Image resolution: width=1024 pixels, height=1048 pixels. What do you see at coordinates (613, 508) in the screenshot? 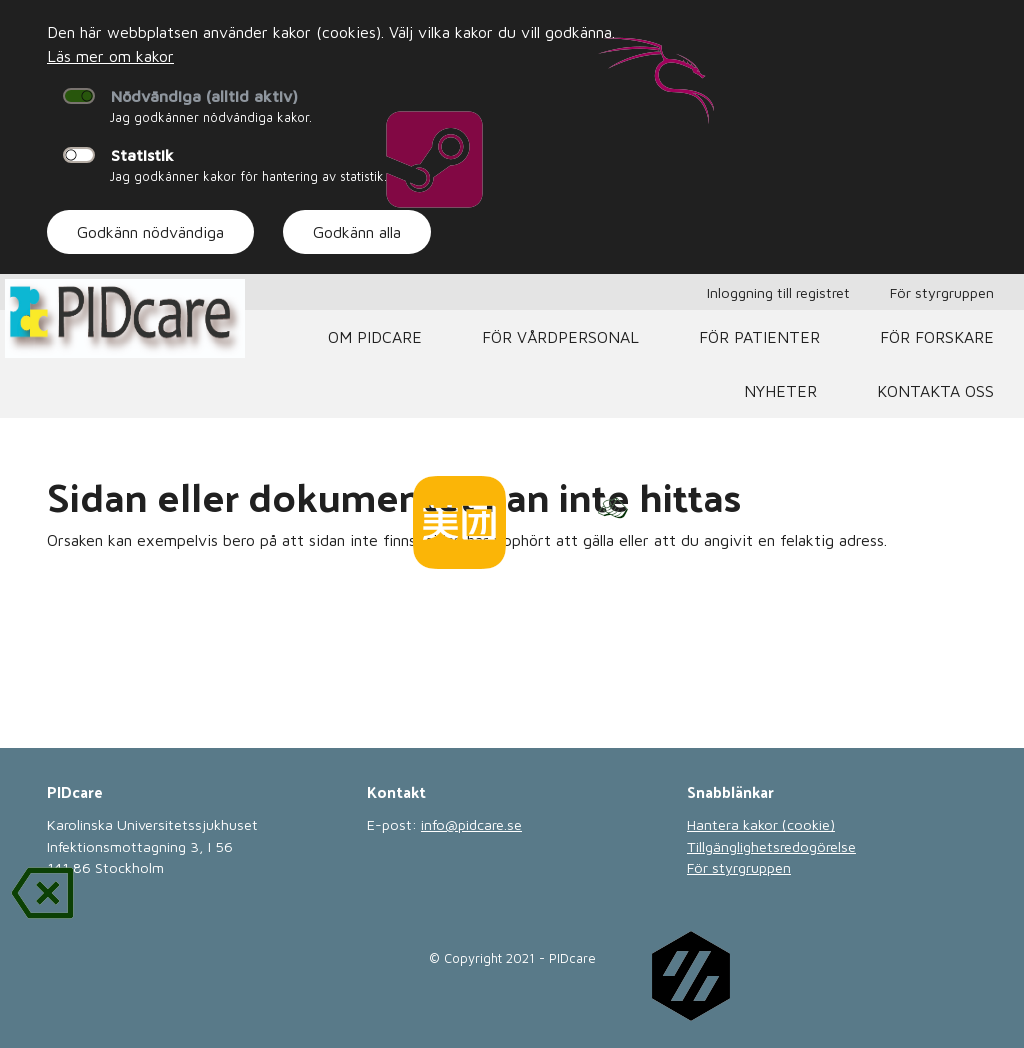
I see `lefthook git hooks manager logo` at bounding box center [613, 508].